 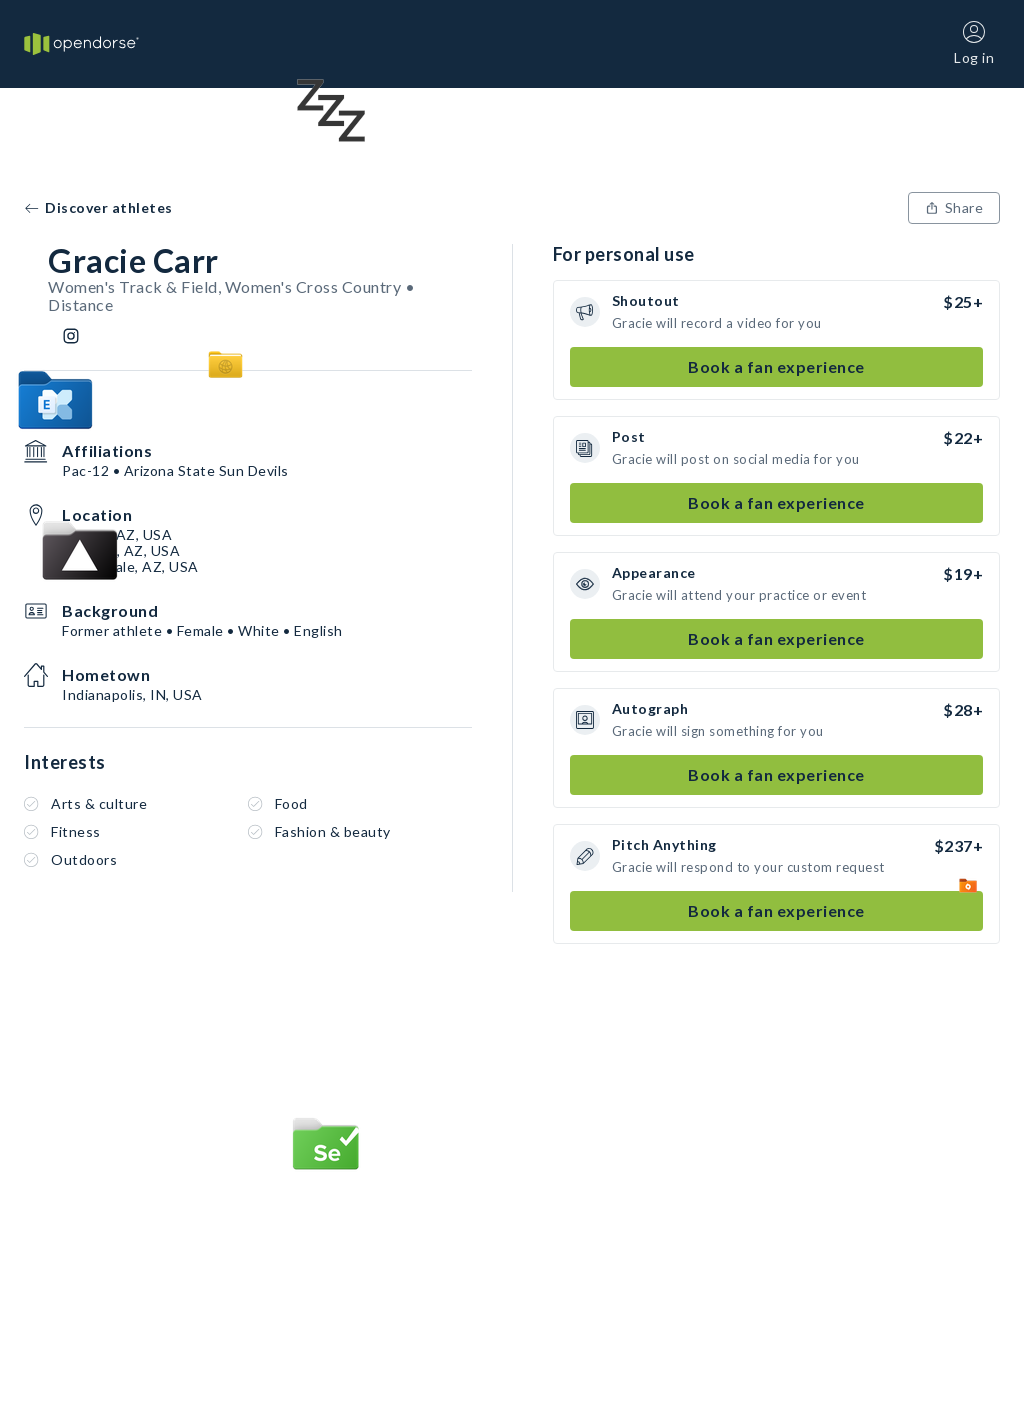 What do you see at coordinates (325, 1145) in the screenshot?
I see `folder containing selenium test automation files` at bounding box center [325, 1145].